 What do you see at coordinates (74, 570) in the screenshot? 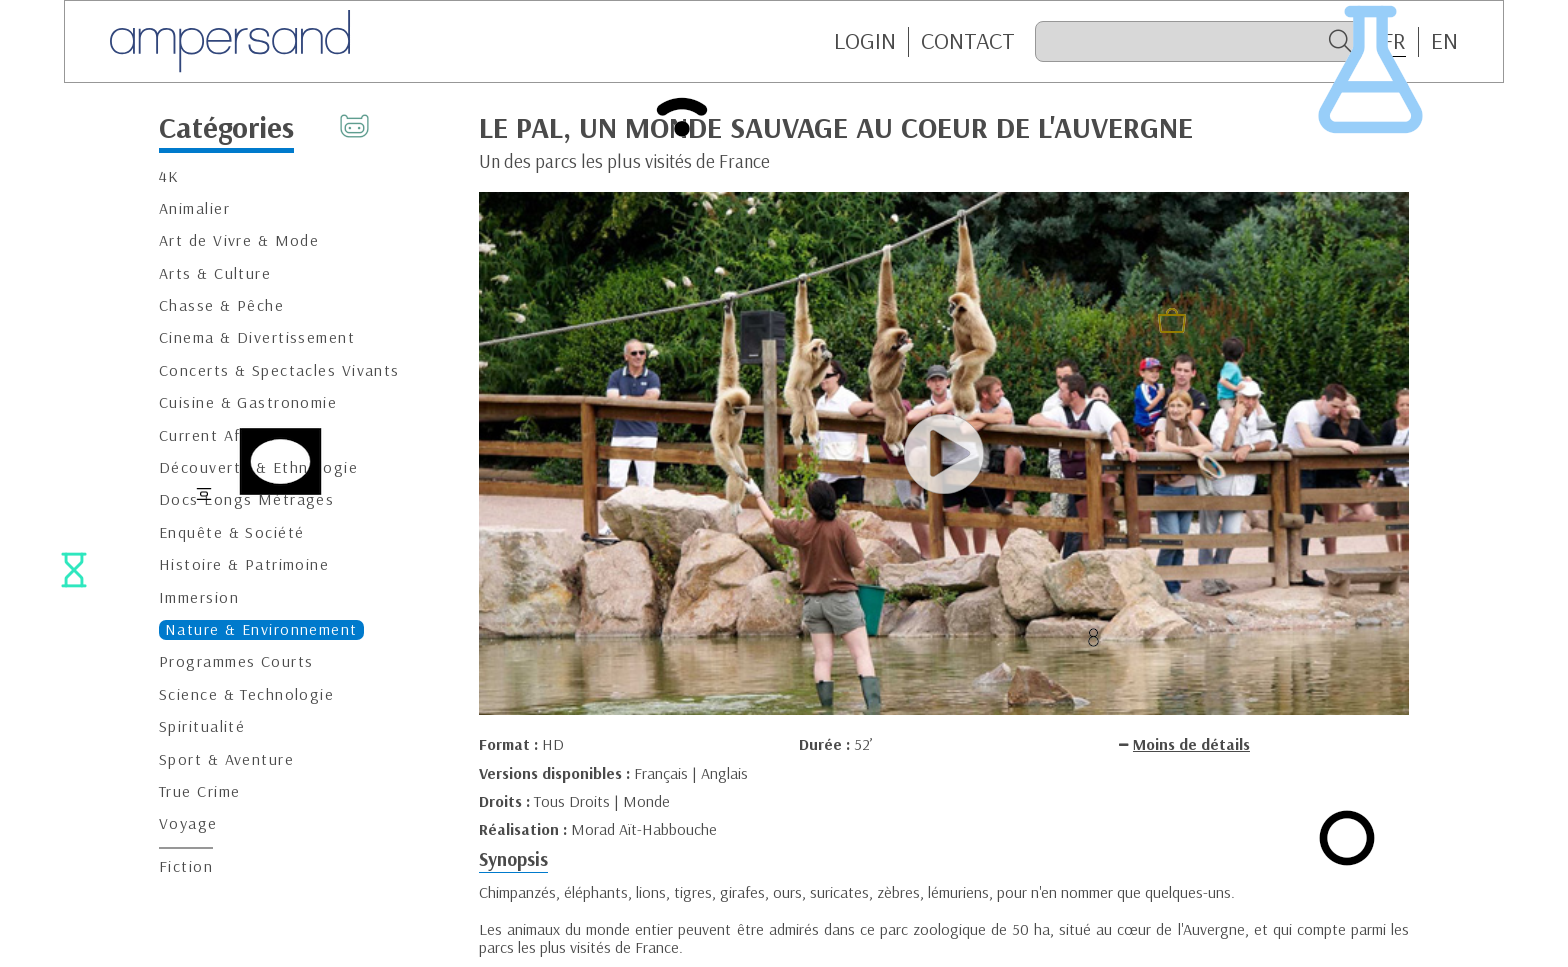
I see `indicates loading or processing in progress` at bounding box center [74, 570].